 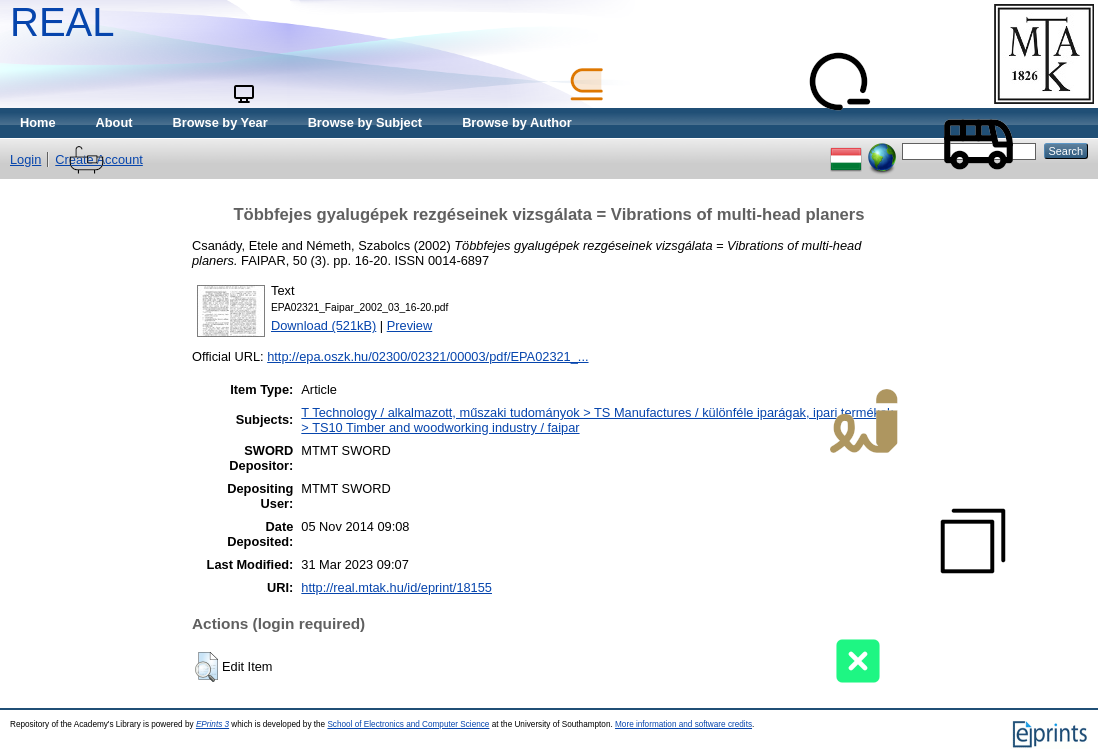 What do you see at coordinates (587, 83) in the screenshot?
I see `indicates a subset relationship in mathematical or data operations` at bounding box center [587, 83].